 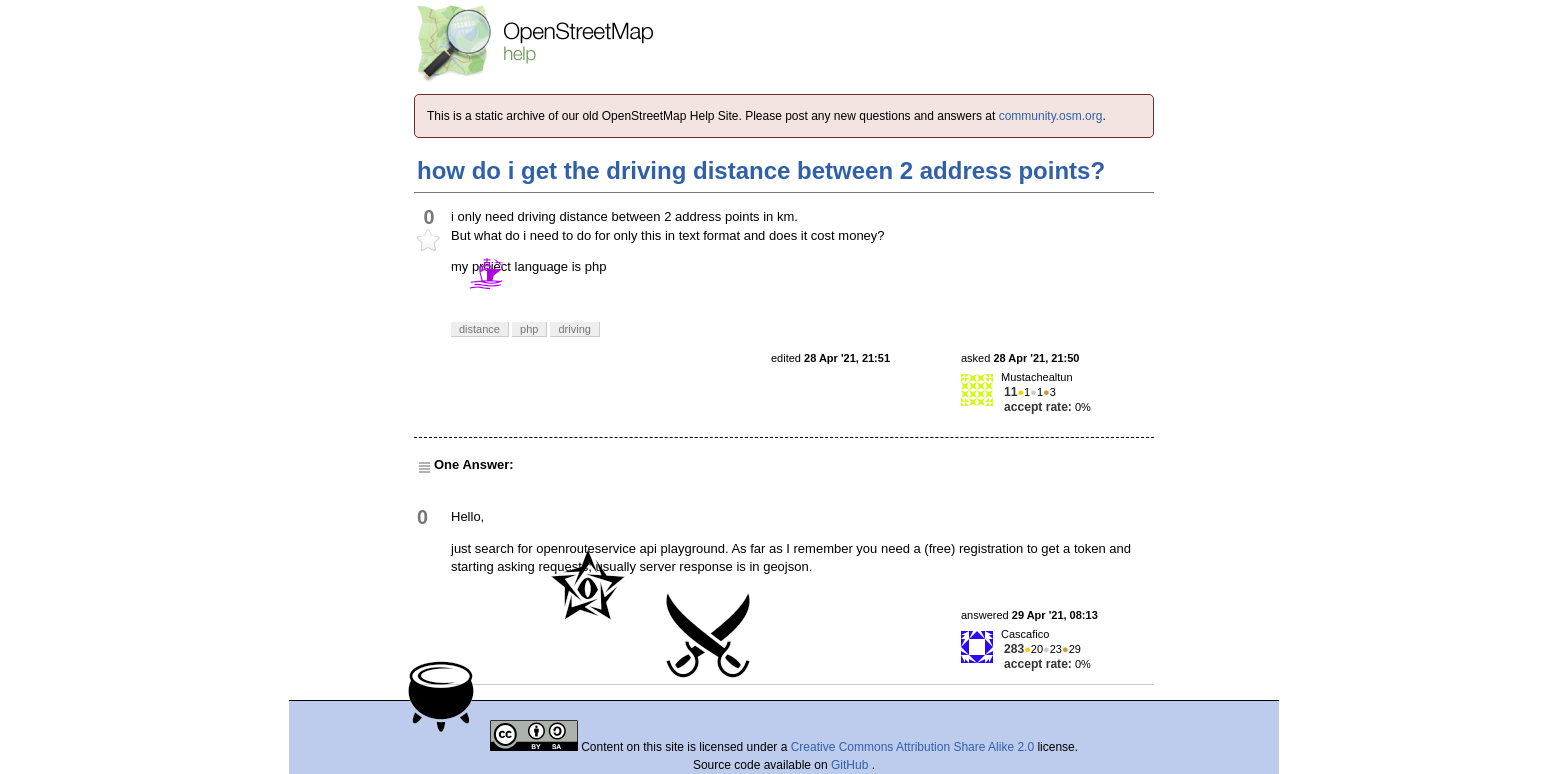 I want to click on aircraft carrier unit in a strategy game, so click(x=487, y=275).